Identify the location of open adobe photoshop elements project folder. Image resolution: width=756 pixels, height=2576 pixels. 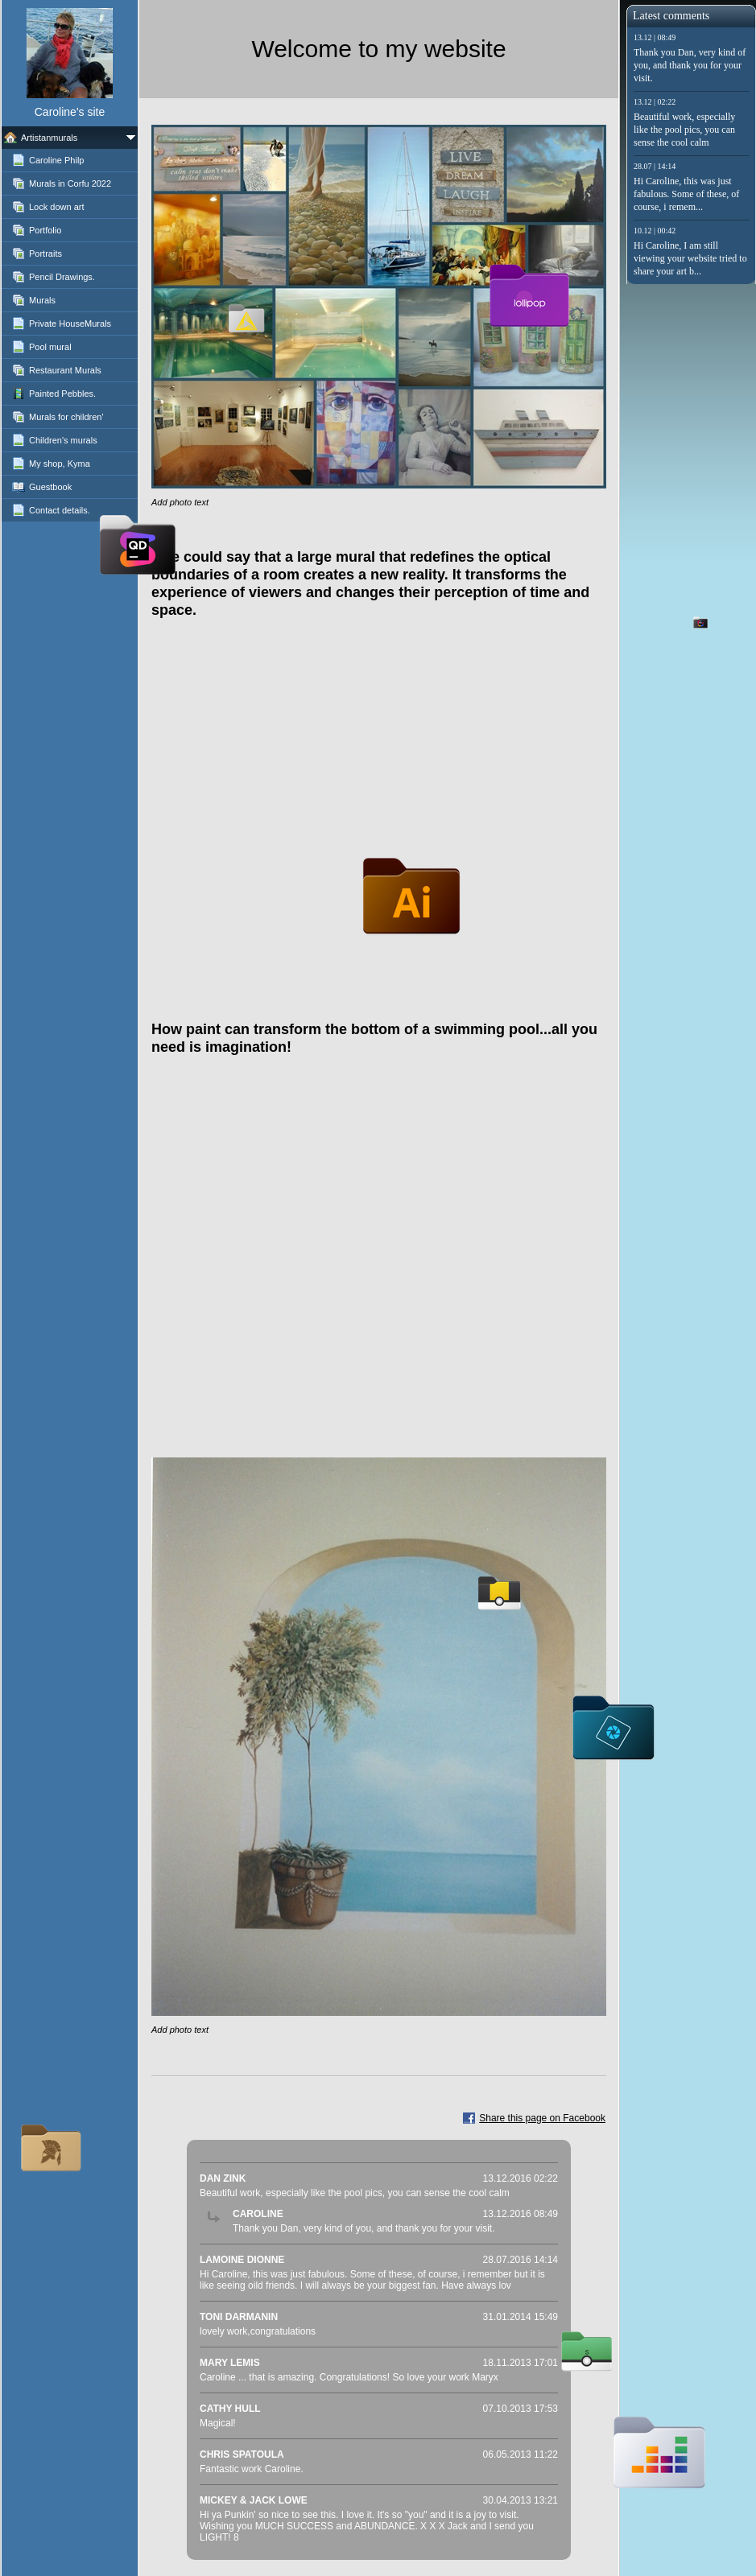
(613, 1729).